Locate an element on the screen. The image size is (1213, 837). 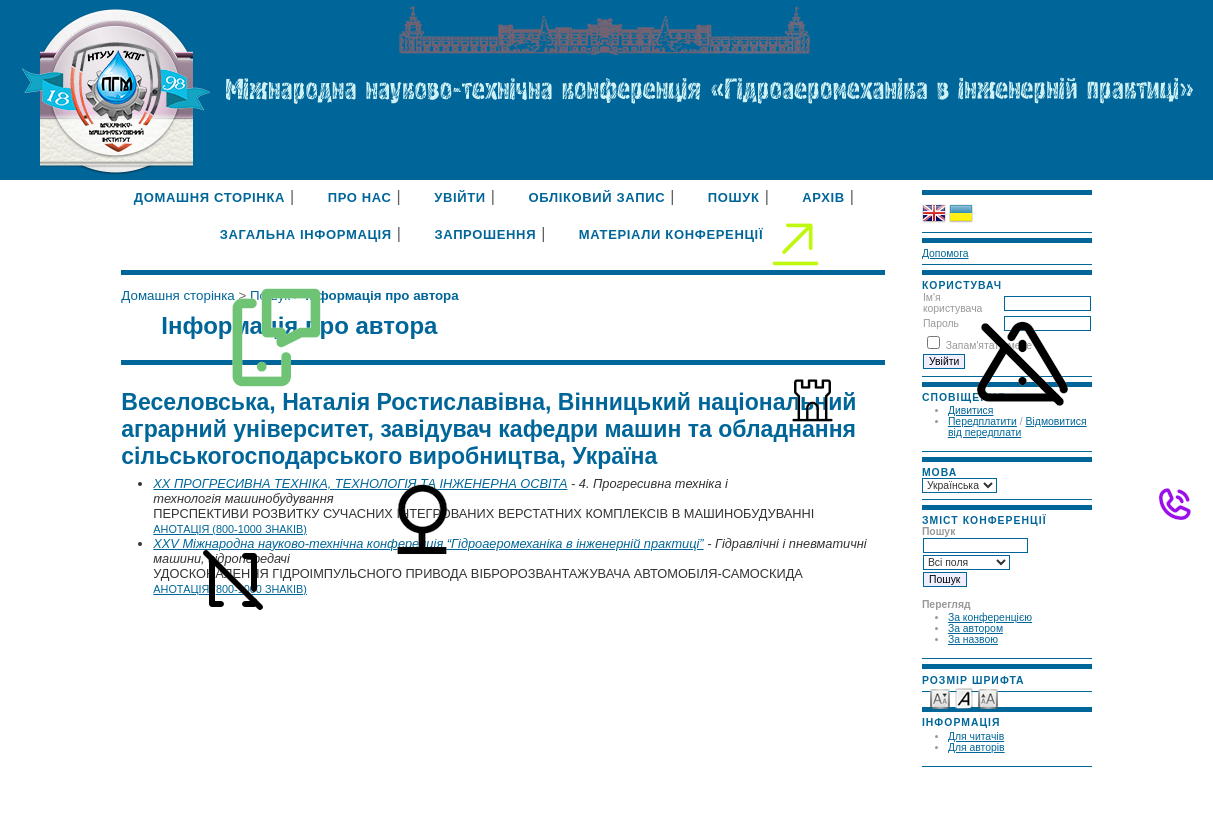
view messages on your mobile device is located at coordinates (271, 337).